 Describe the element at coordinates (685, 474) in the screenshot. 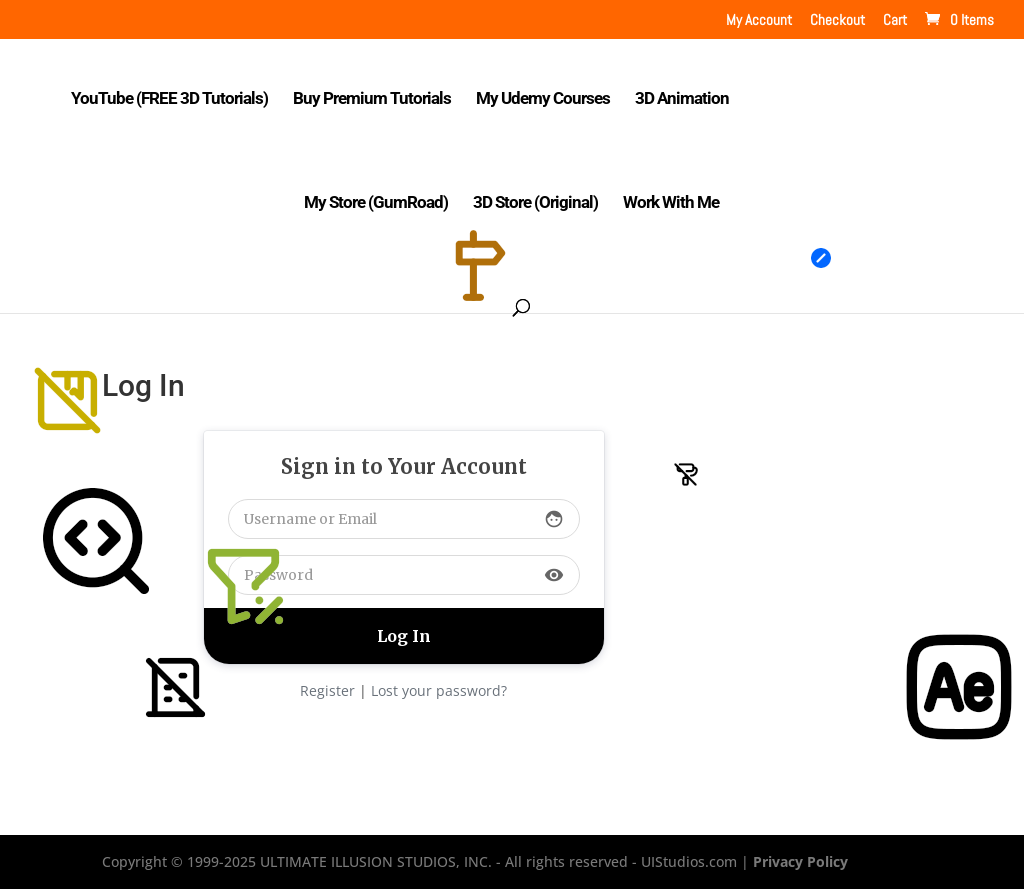

I see `disable paint or fill tool` at that location.